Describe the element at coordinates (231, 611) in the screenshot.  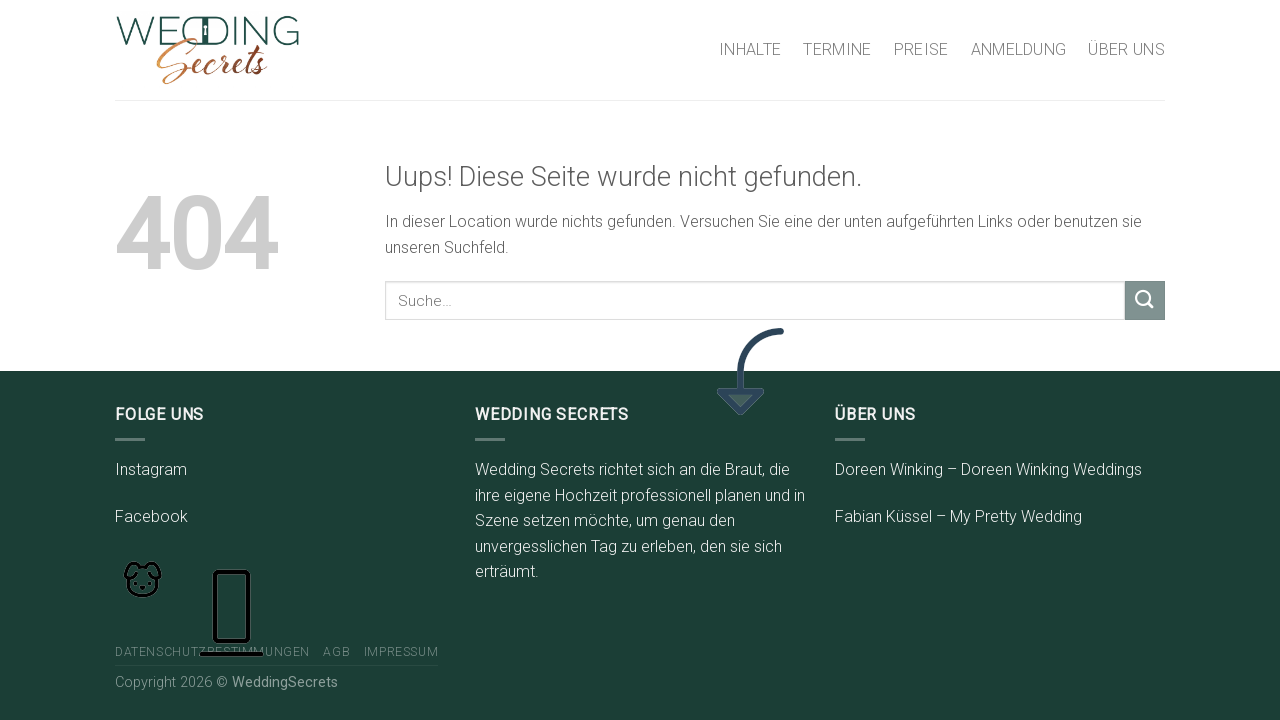
I see `align element to bottom edge` at that location.